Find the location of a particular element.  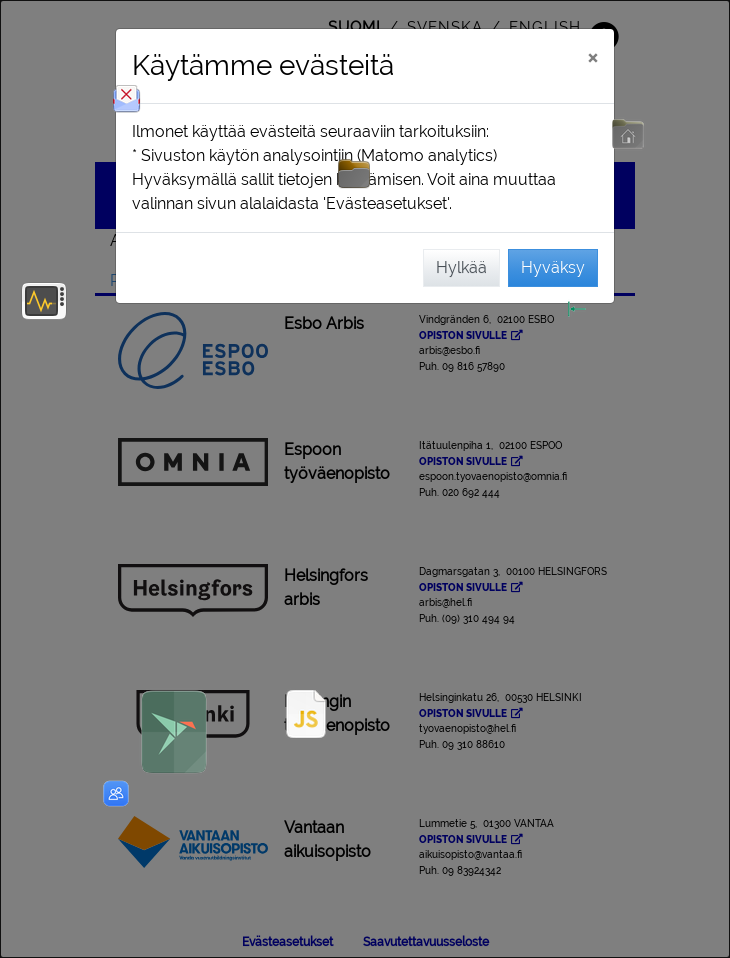

indicates a javascript source file is located at coordinates (306, 714).